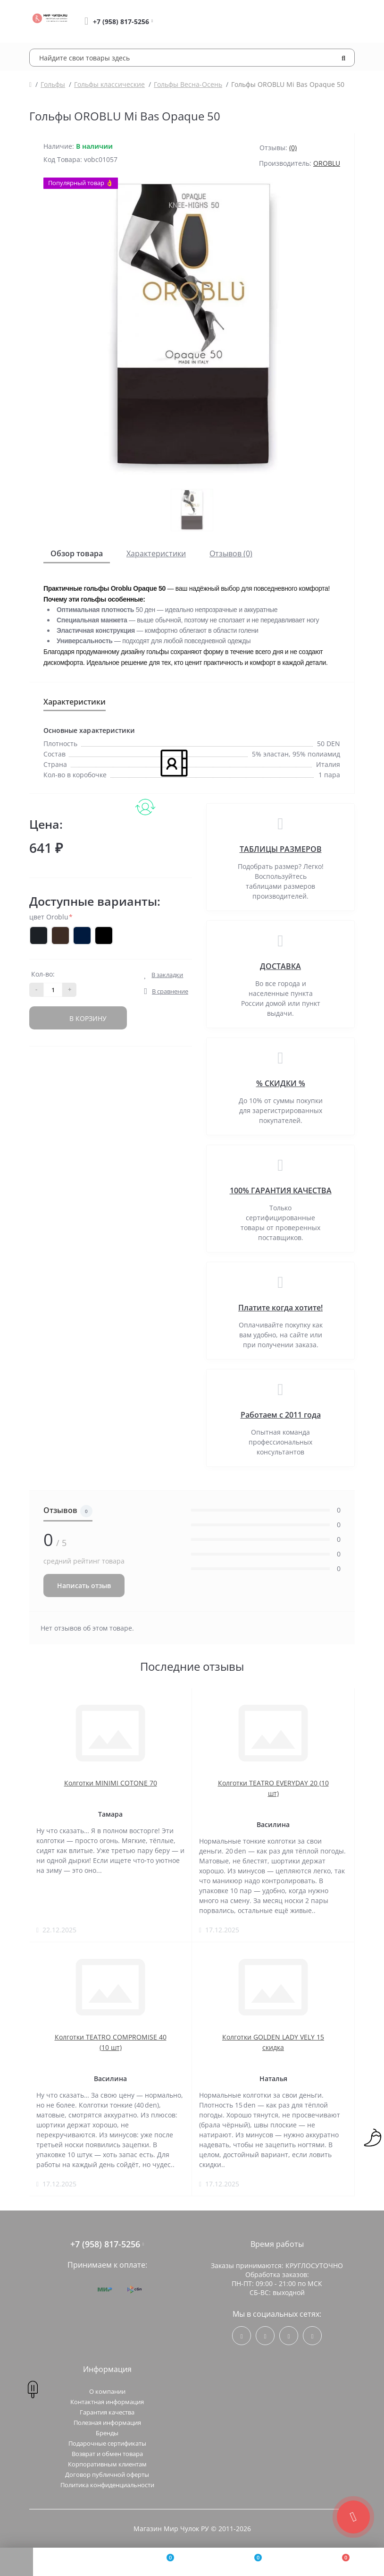 The image size is (384, 2576). Describe the element at coordinates (374, 2138) in the screenshot. I see `indicates spicy food or heat level` at that location.